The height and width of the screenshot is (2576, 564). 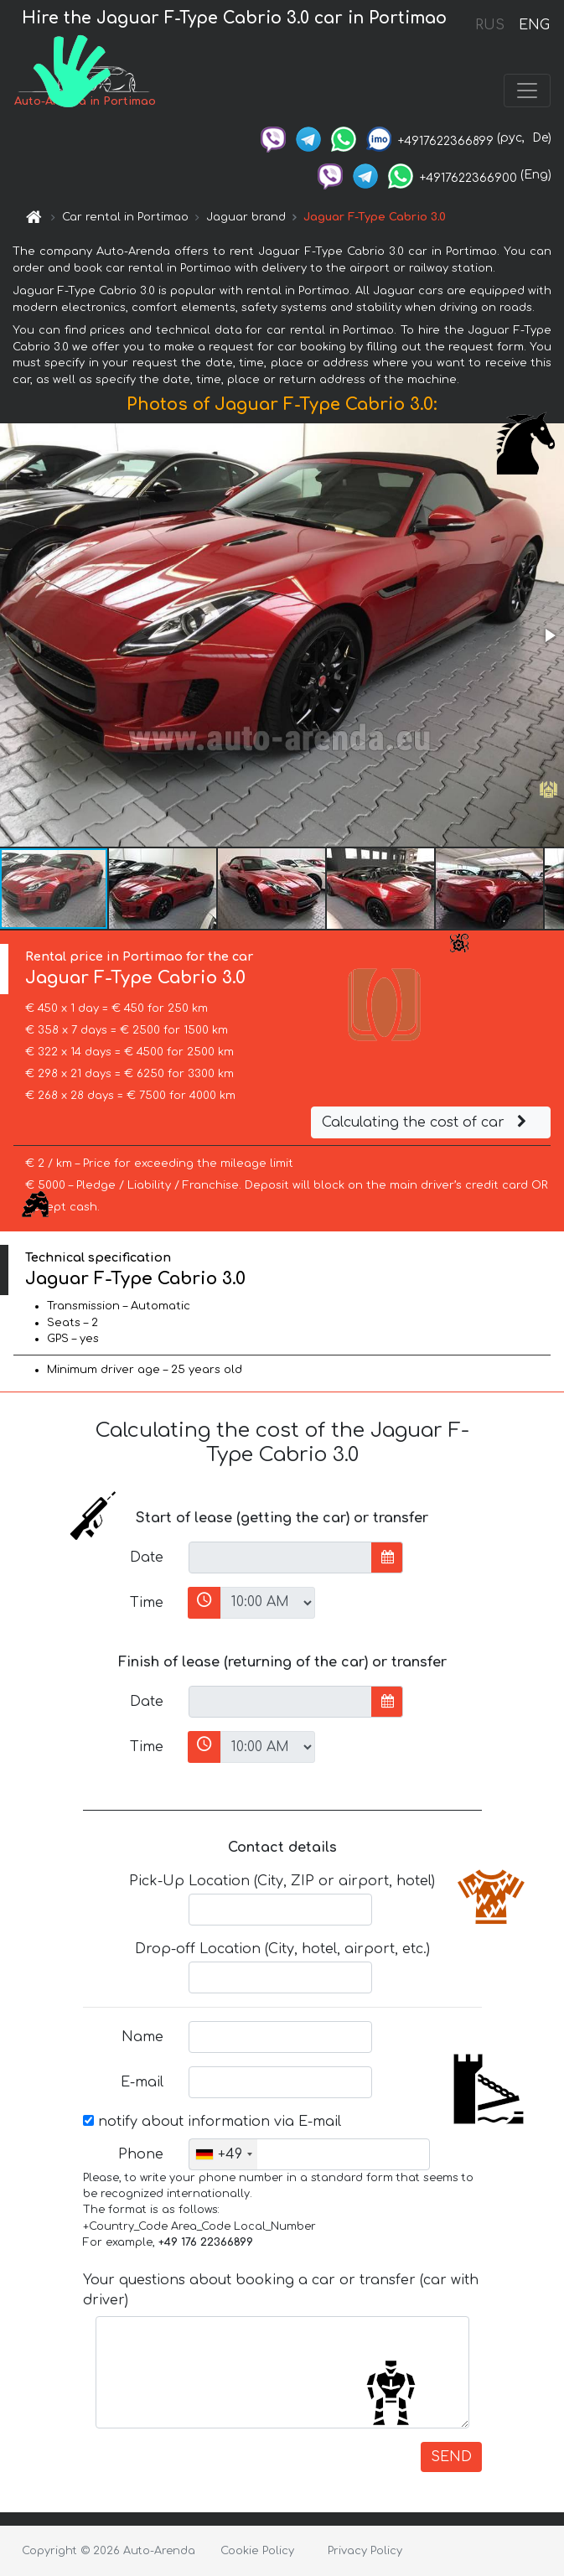 What do you see at coordinates (35, 1204) in the screenshot?
I see `enter a cave or underground area` at bounding box center [35, 1204].